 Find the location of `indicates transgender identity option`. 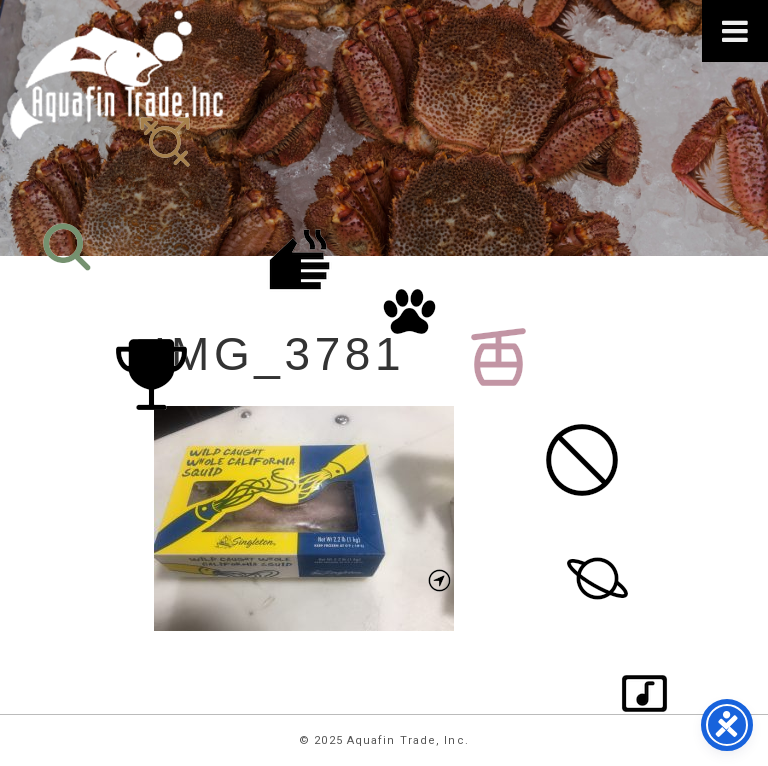

indicates transgender identity option is located at coordinates (165, 142).